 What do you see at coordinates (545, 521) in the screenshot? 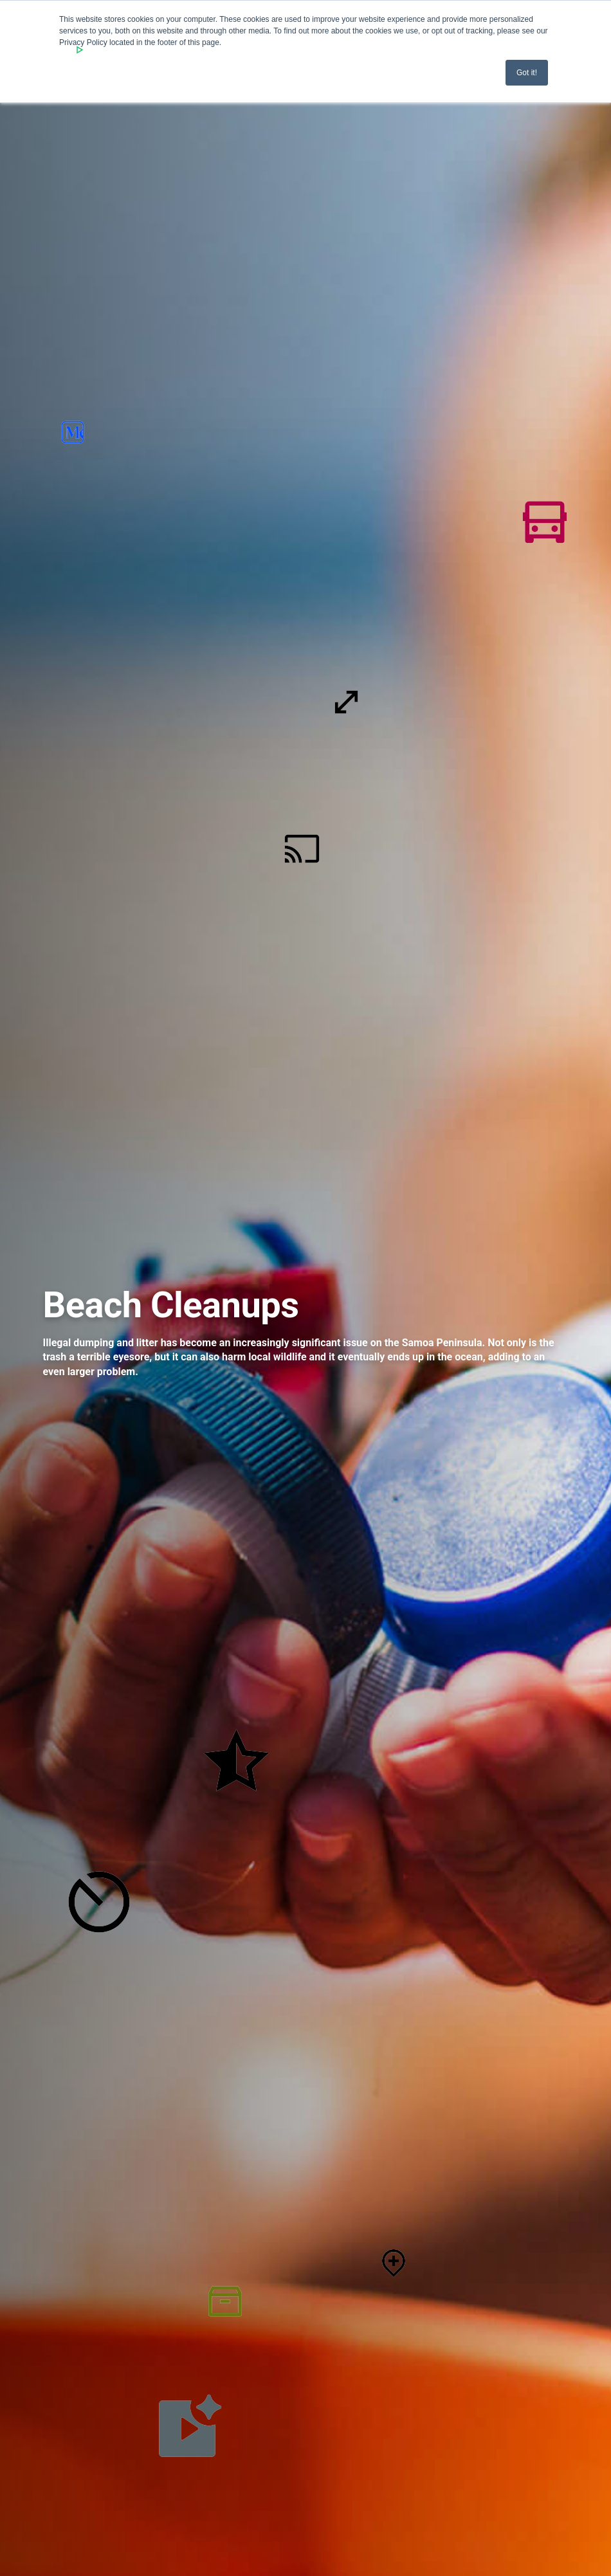
I see `view bus routes or schedules` at bounding box center [545, 521].